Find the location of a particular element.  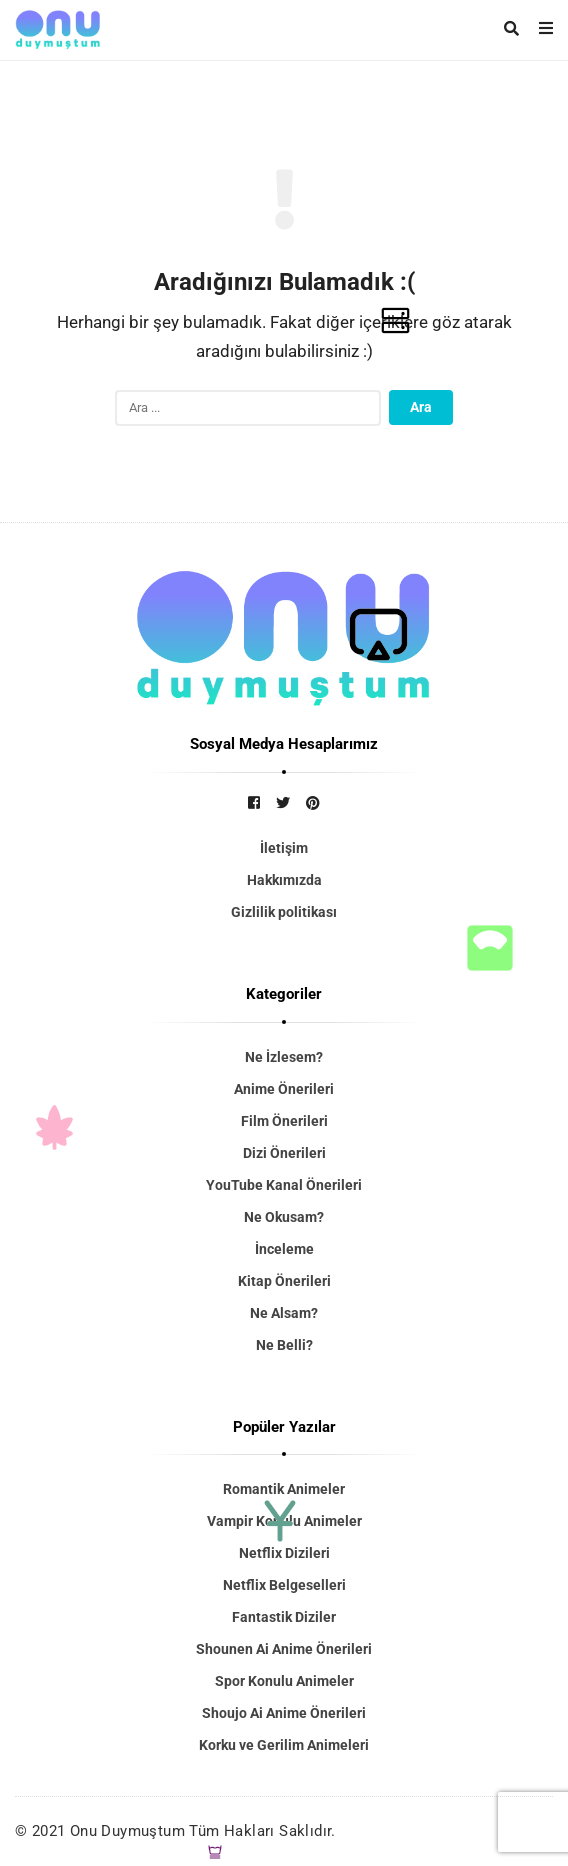

gentle wash cycle setting is located at coordinates (215, 1852).